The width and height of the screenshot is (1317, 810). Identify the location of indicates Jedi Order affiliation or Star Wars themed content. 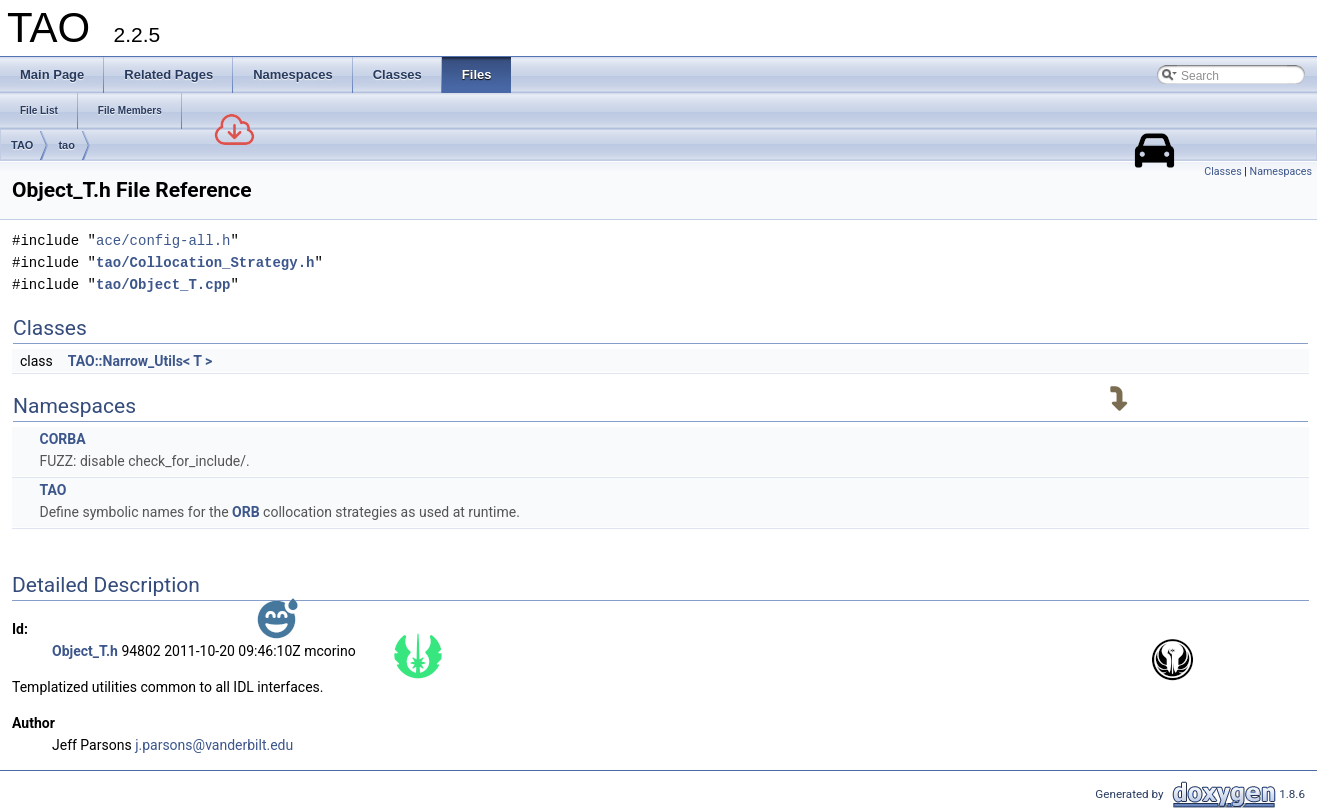
(418, 656).